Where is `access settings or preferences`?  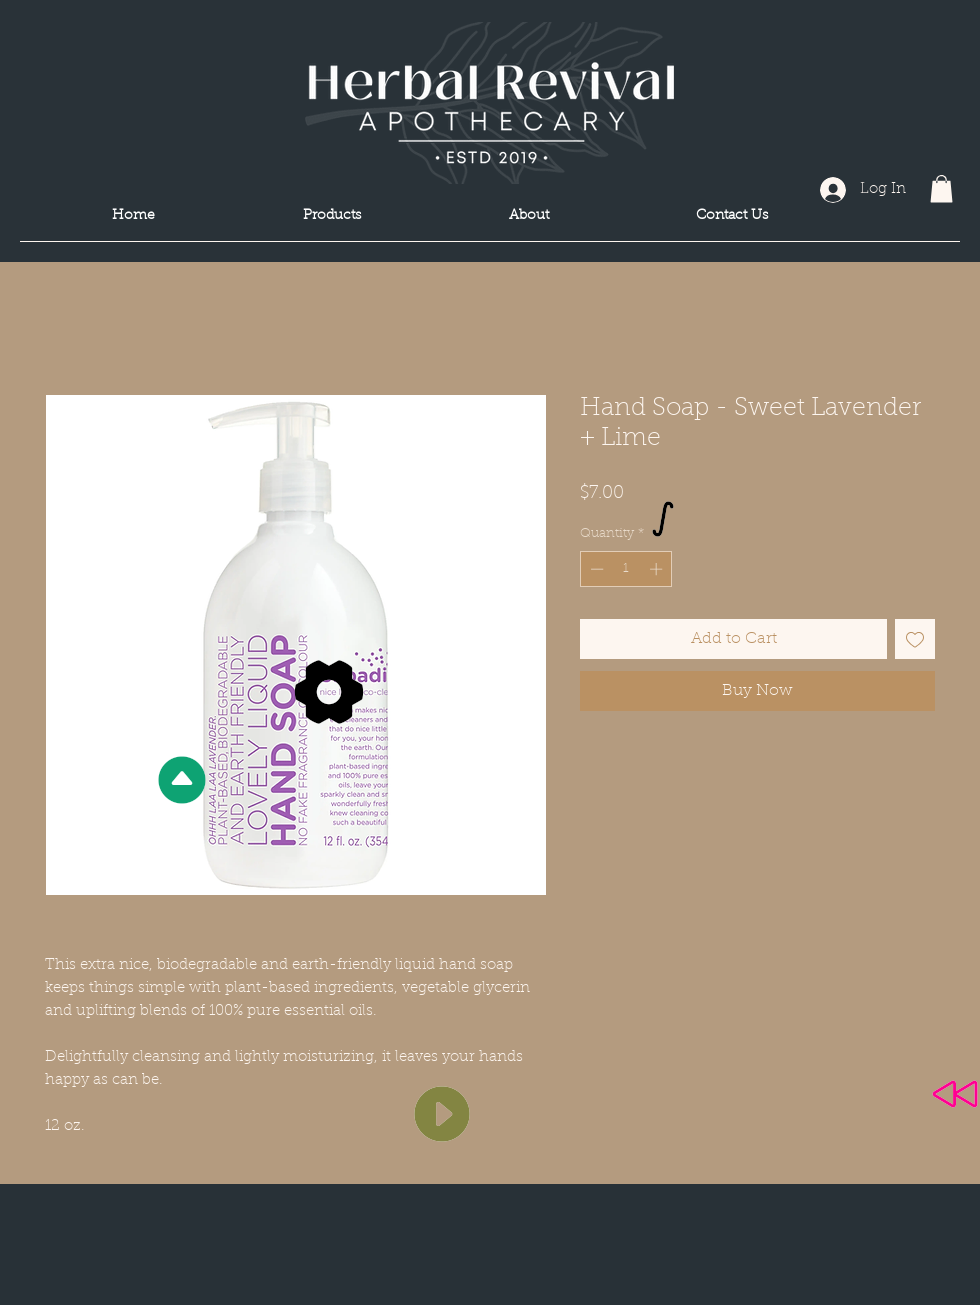
access settings or preferences is located at coordinates (329, 692).